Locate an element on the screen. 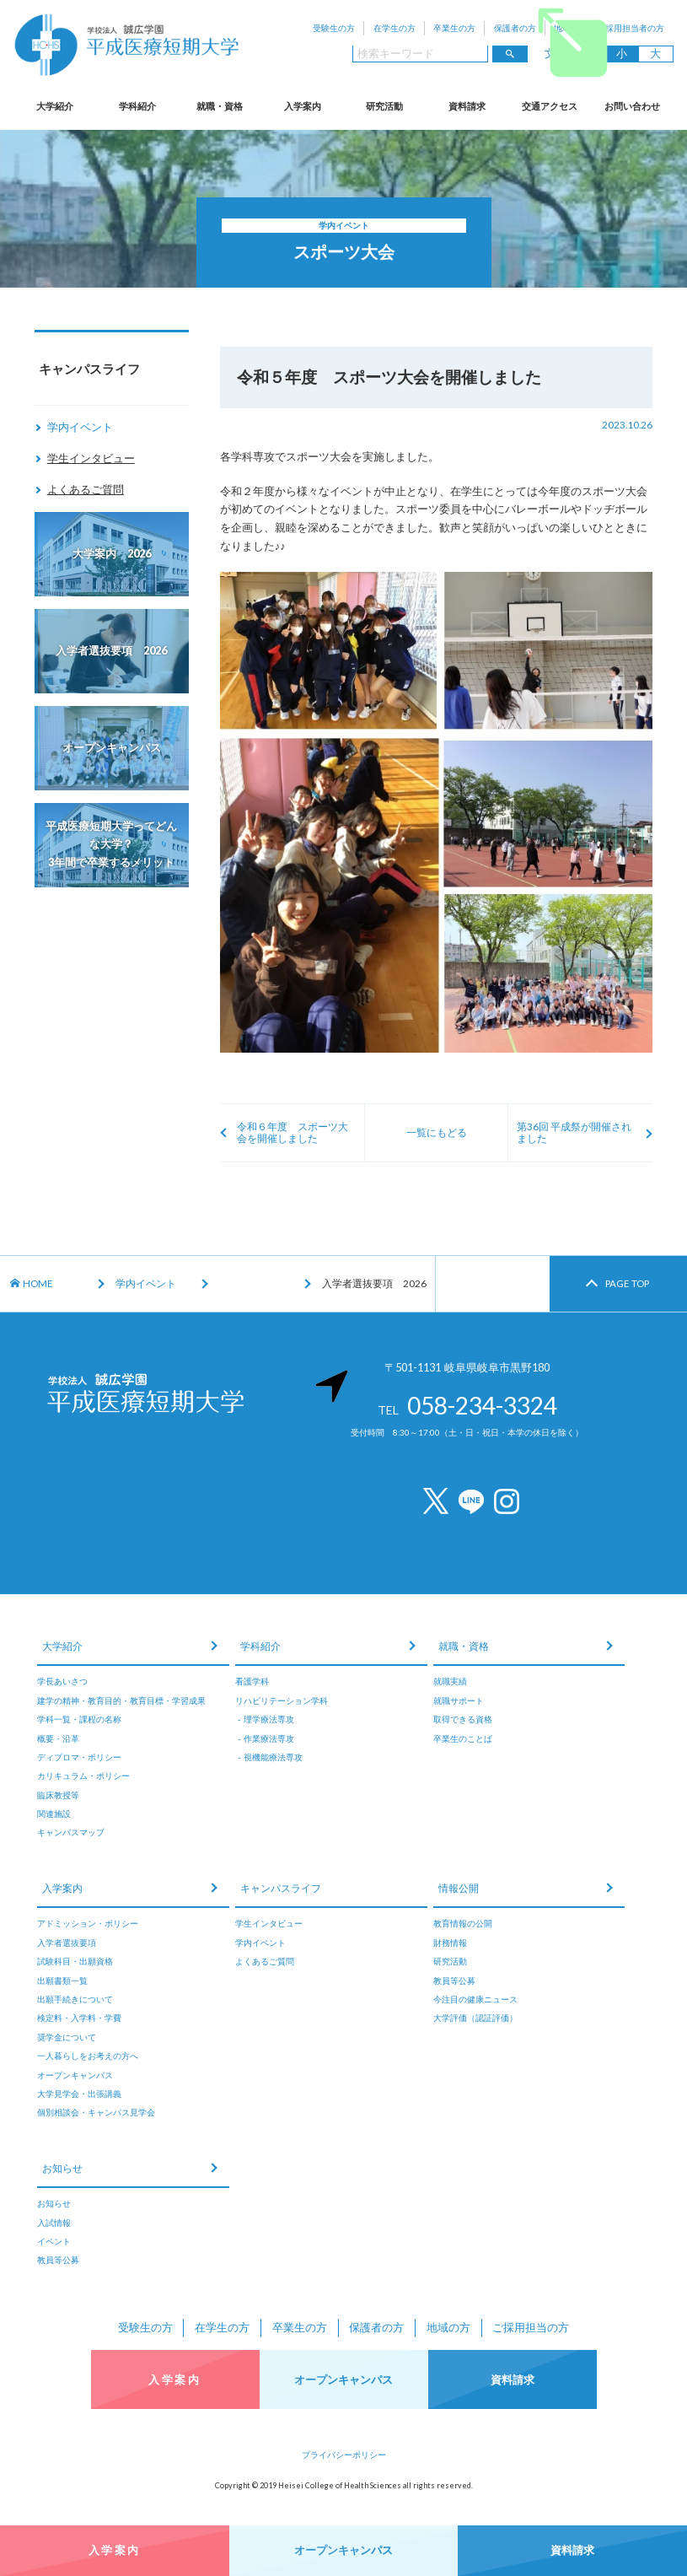 This screenshot has height=2576, width=687. open link in new window is located at coordinates (572, 42).